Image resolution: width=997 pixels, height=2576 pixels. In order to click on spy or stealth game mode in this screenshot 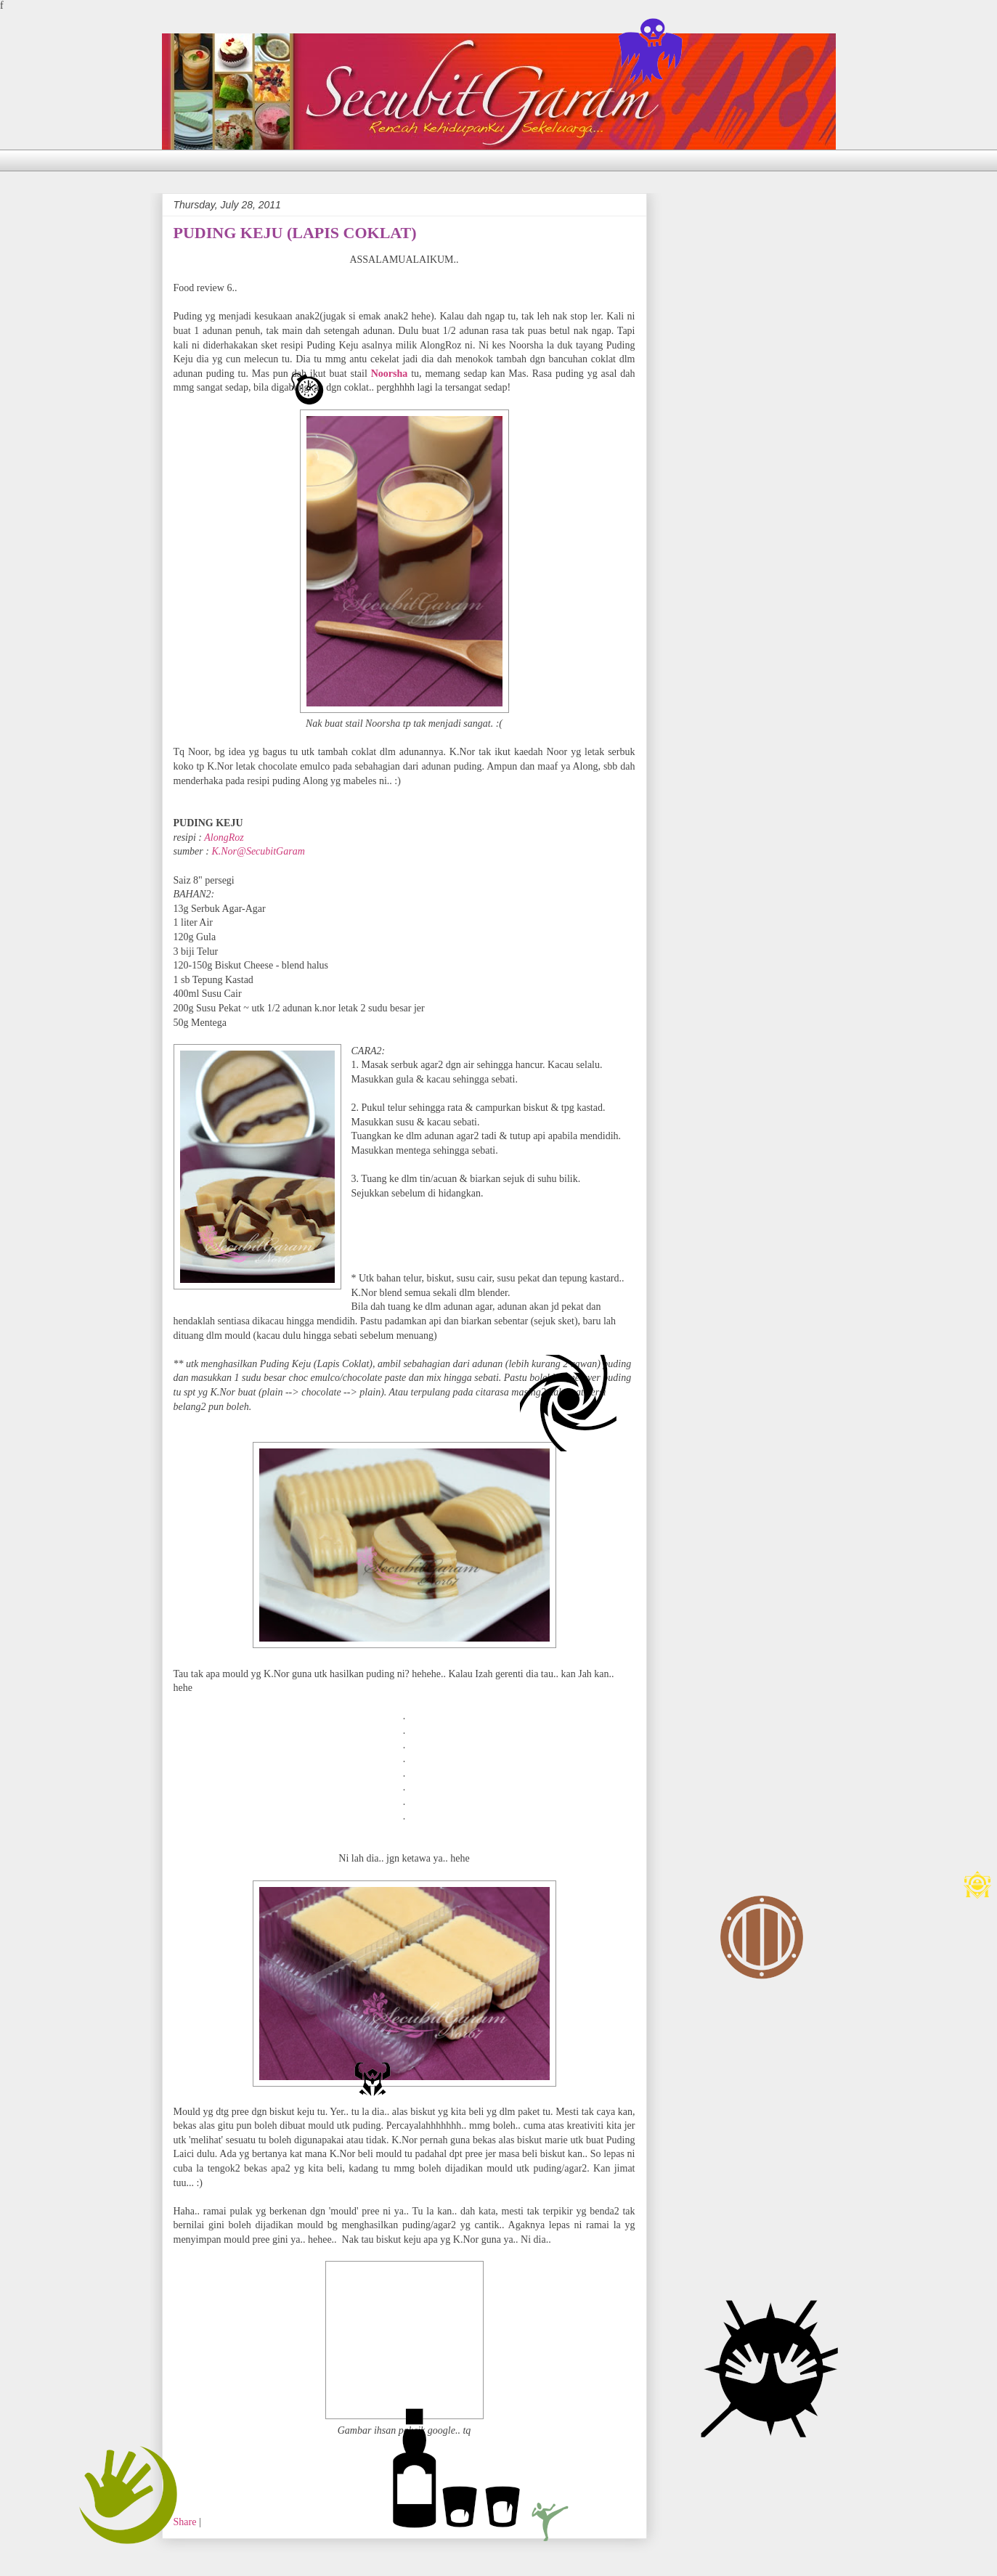, I will do `click(568, 1403)`.